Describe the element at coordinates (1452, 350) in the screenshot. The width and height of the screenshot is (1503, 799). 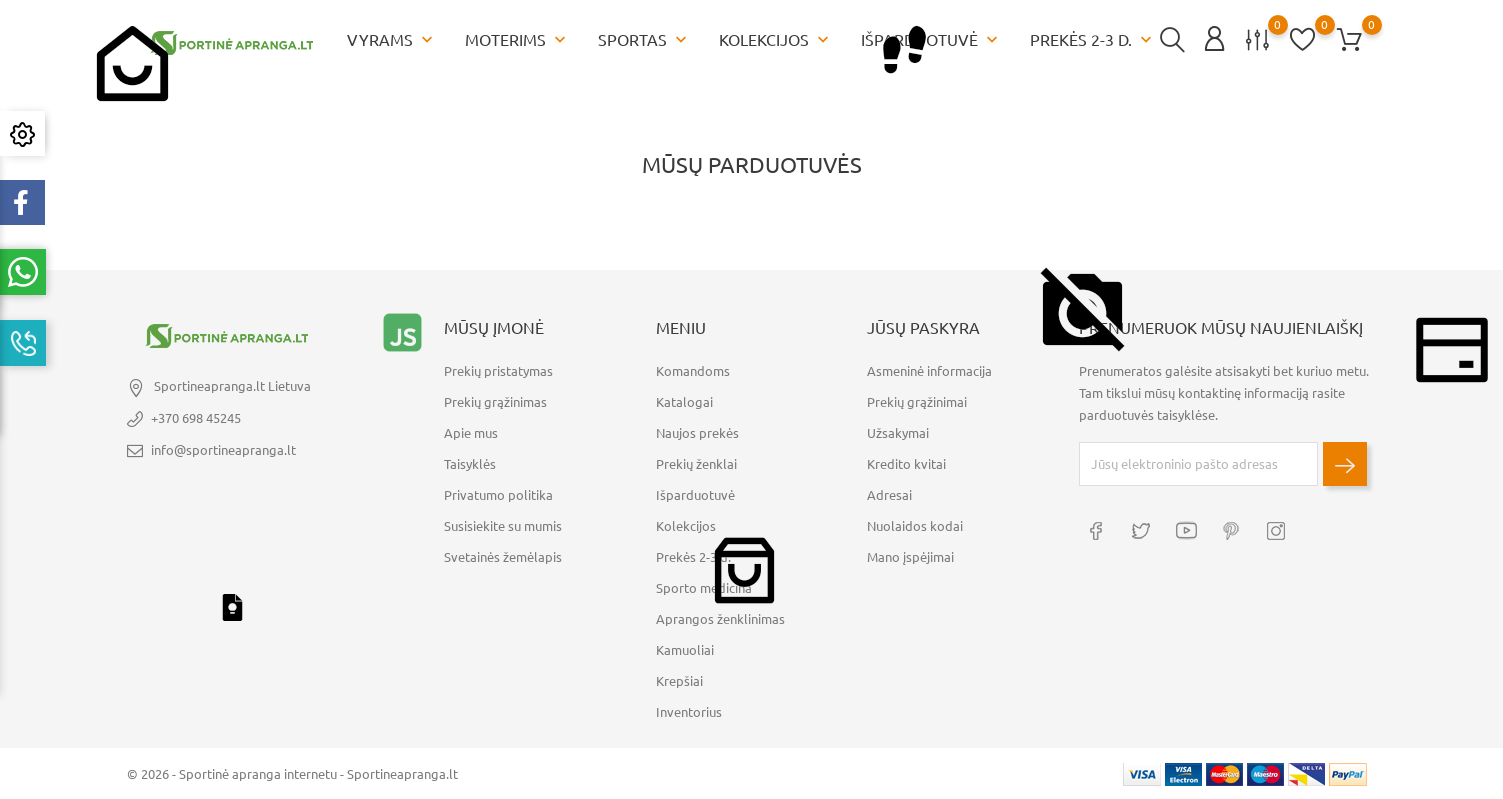
I see `manage payment methods` at that location.